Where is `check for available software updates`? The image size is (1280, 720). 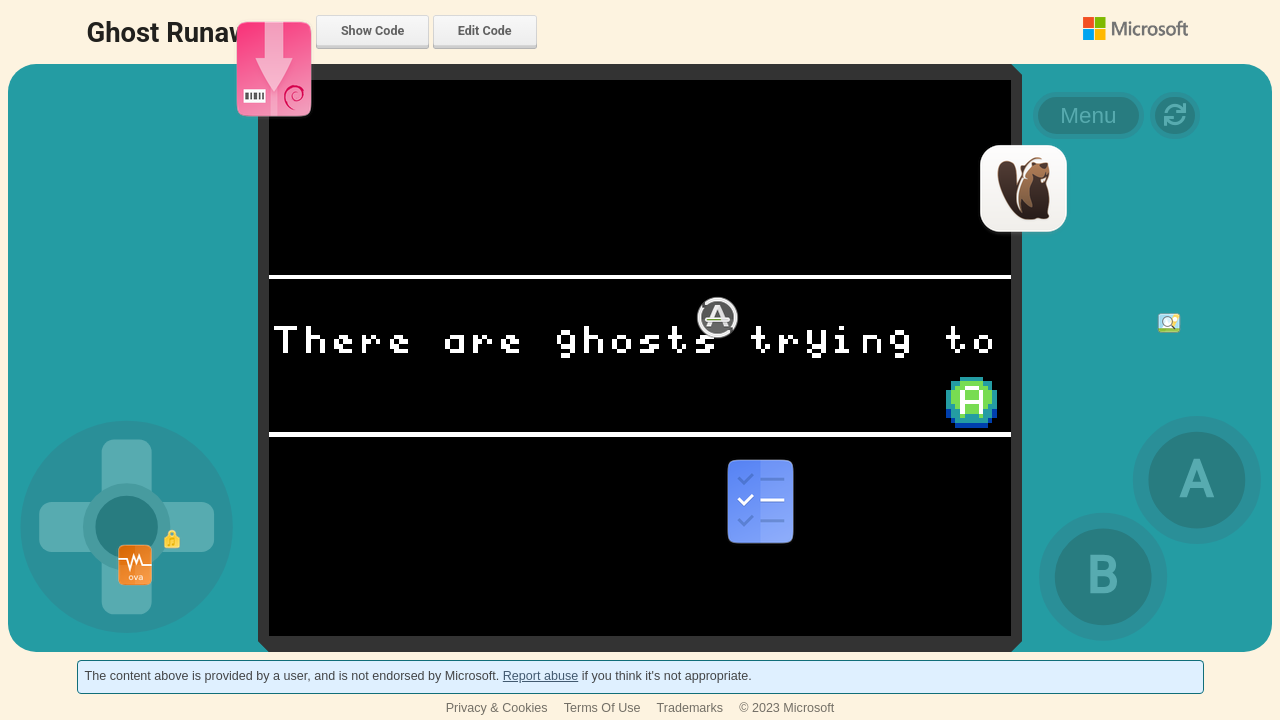
check for available software updates is located at coordinates (717, 317).